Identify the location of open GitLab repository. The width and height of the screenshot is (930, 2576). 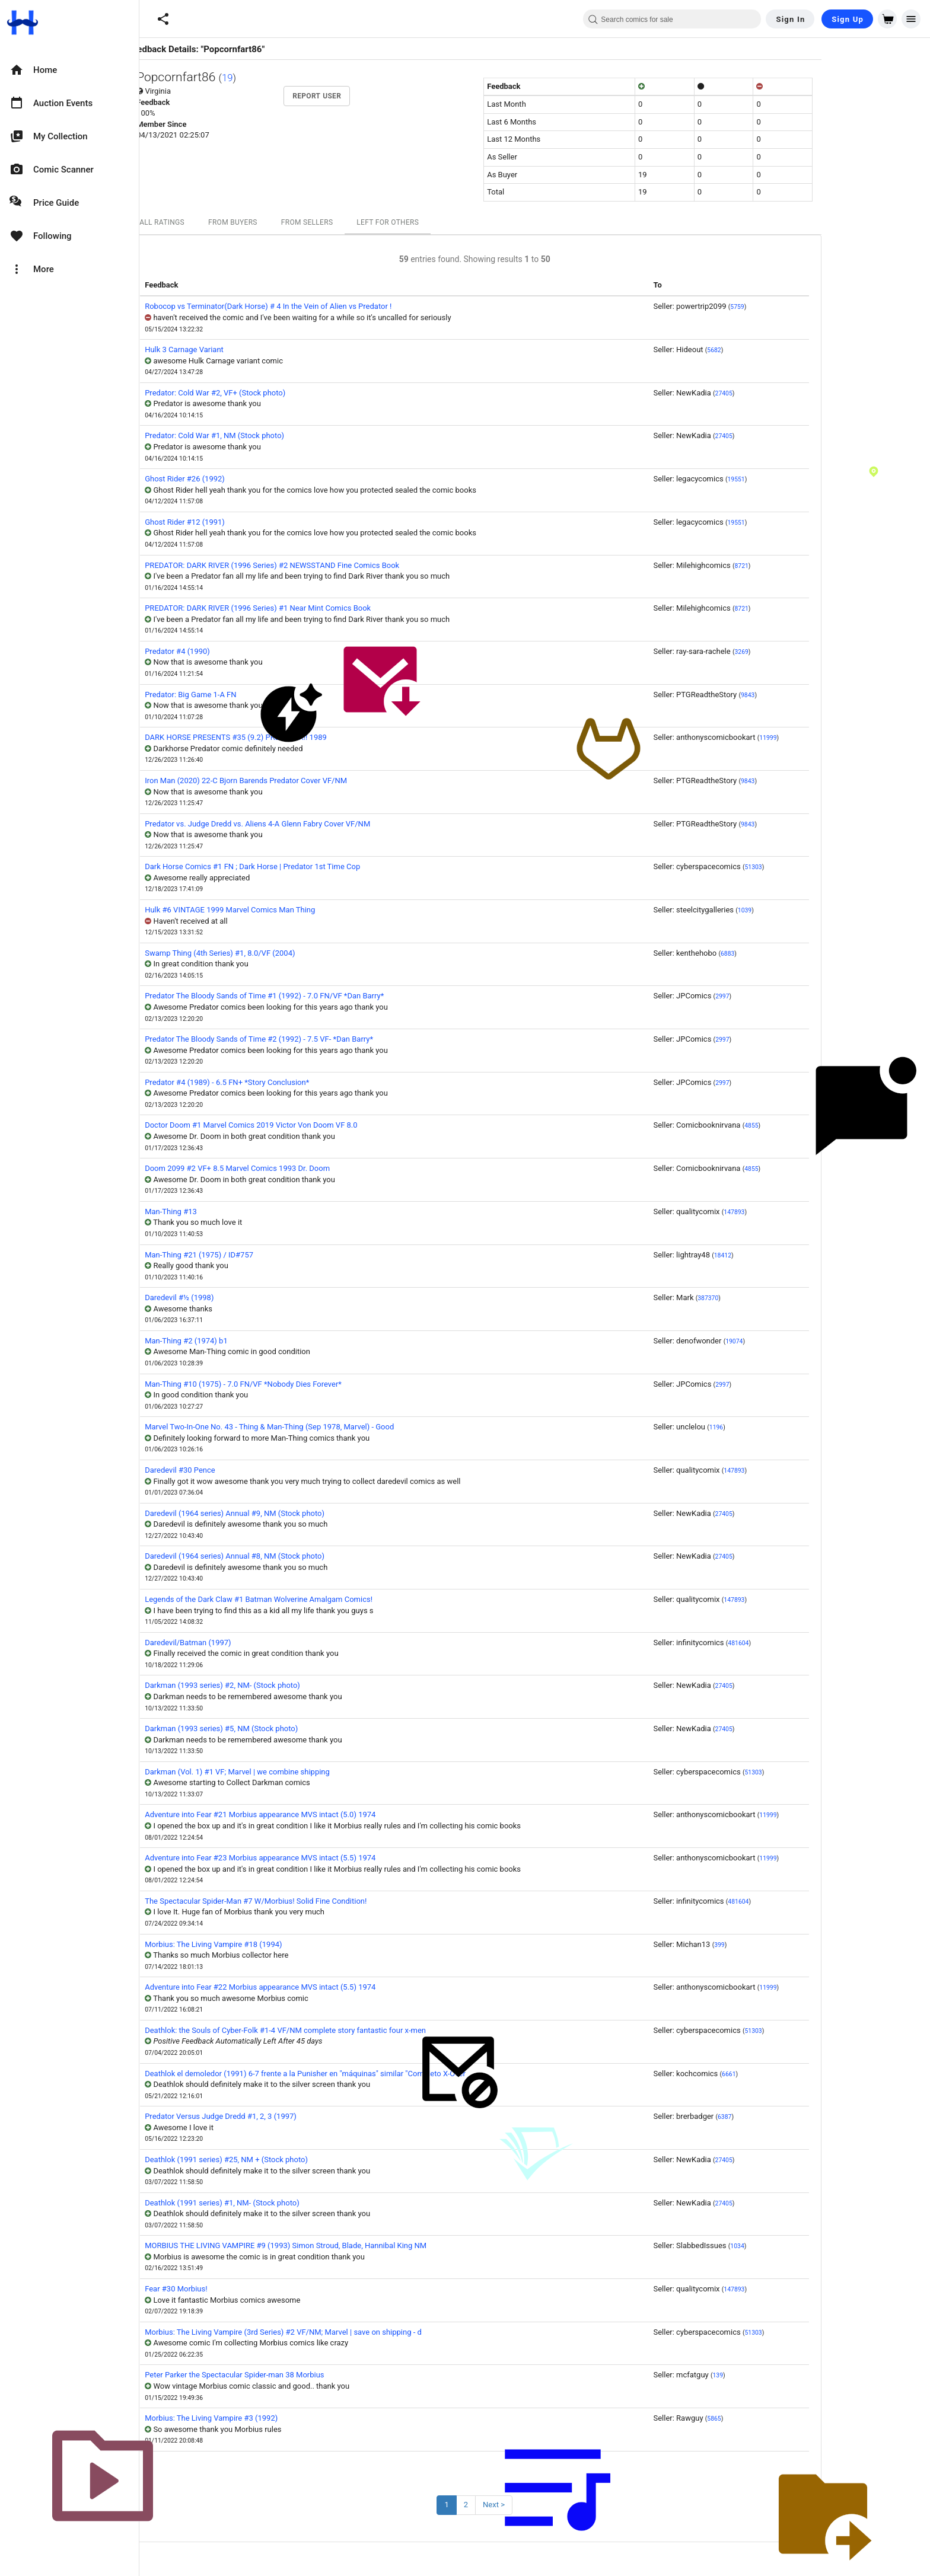
(609, 749).